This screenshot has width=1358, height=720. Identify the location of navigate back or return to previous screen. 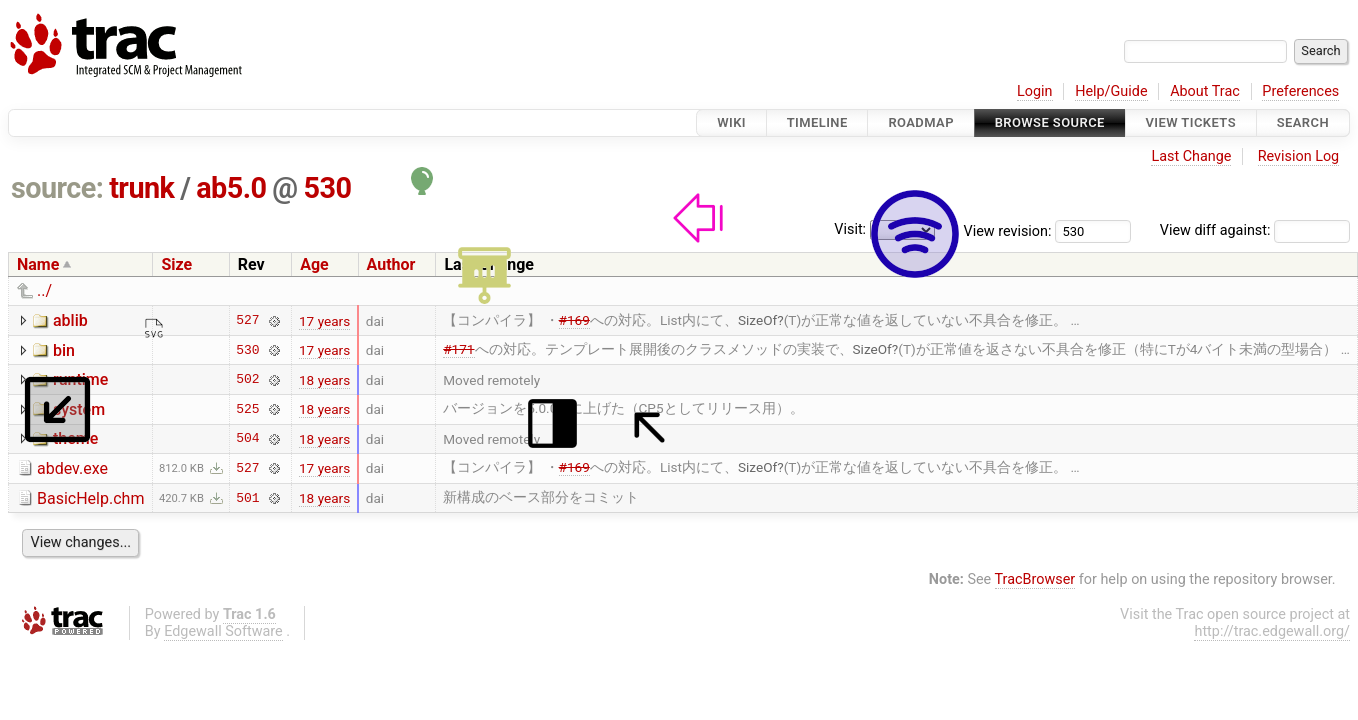
(649, 427).